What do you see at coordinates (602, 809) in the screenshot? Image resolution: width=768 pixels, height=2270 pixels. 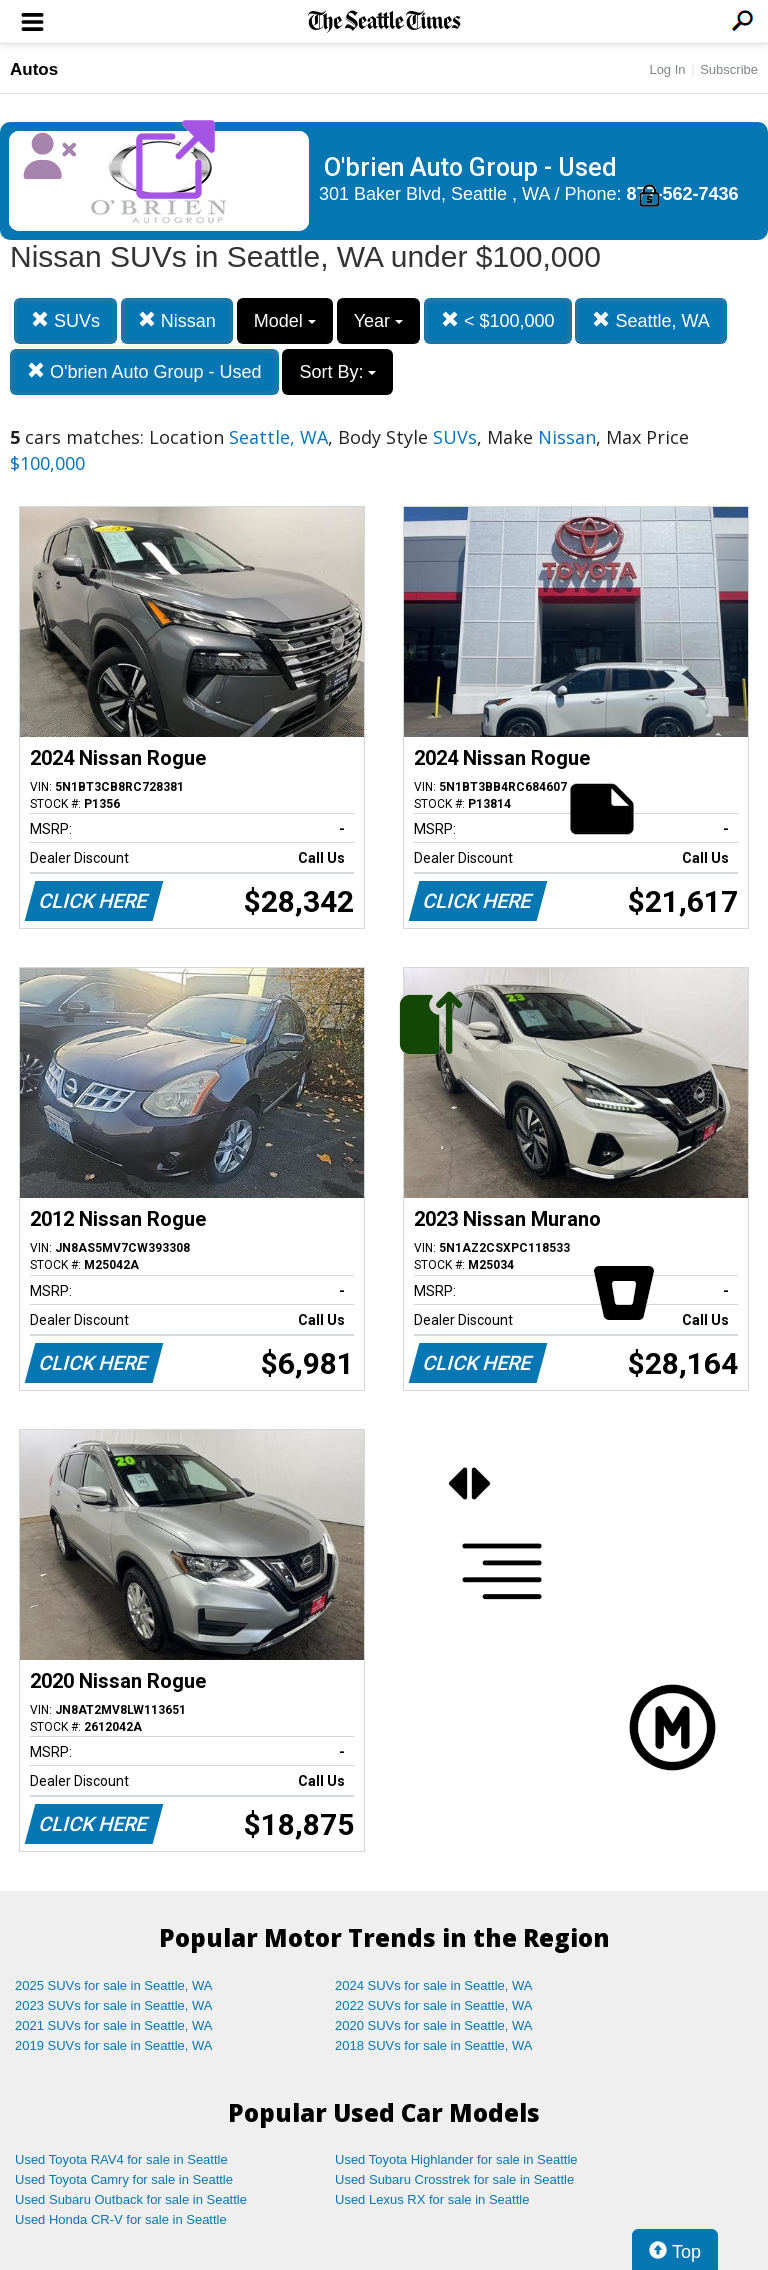 I see `create a new note` at bounding box center [602, 809].